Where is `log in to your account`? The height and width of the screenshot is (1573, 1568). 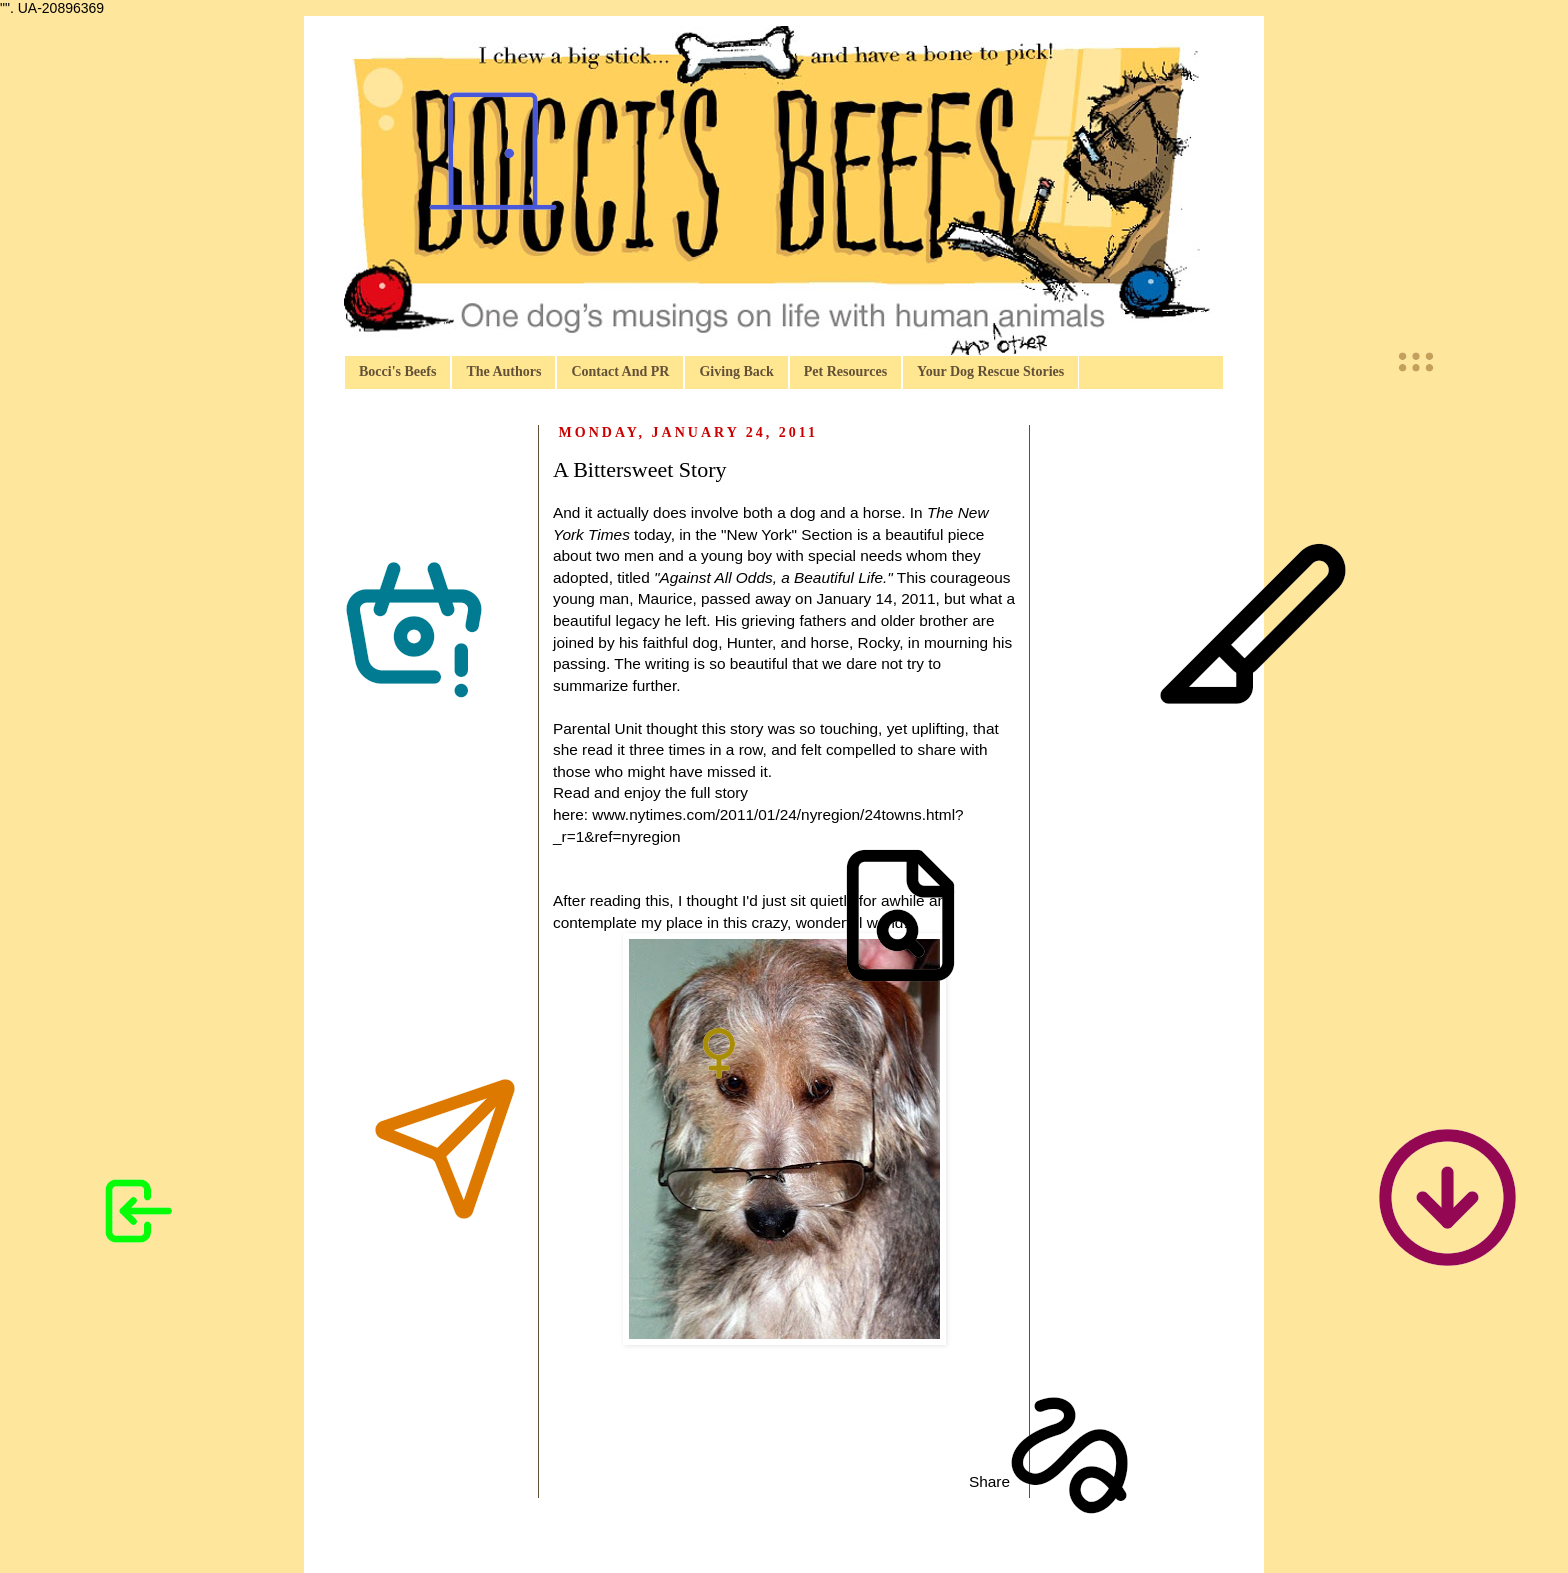
log in to your account is located at coordinates (137, 1211).